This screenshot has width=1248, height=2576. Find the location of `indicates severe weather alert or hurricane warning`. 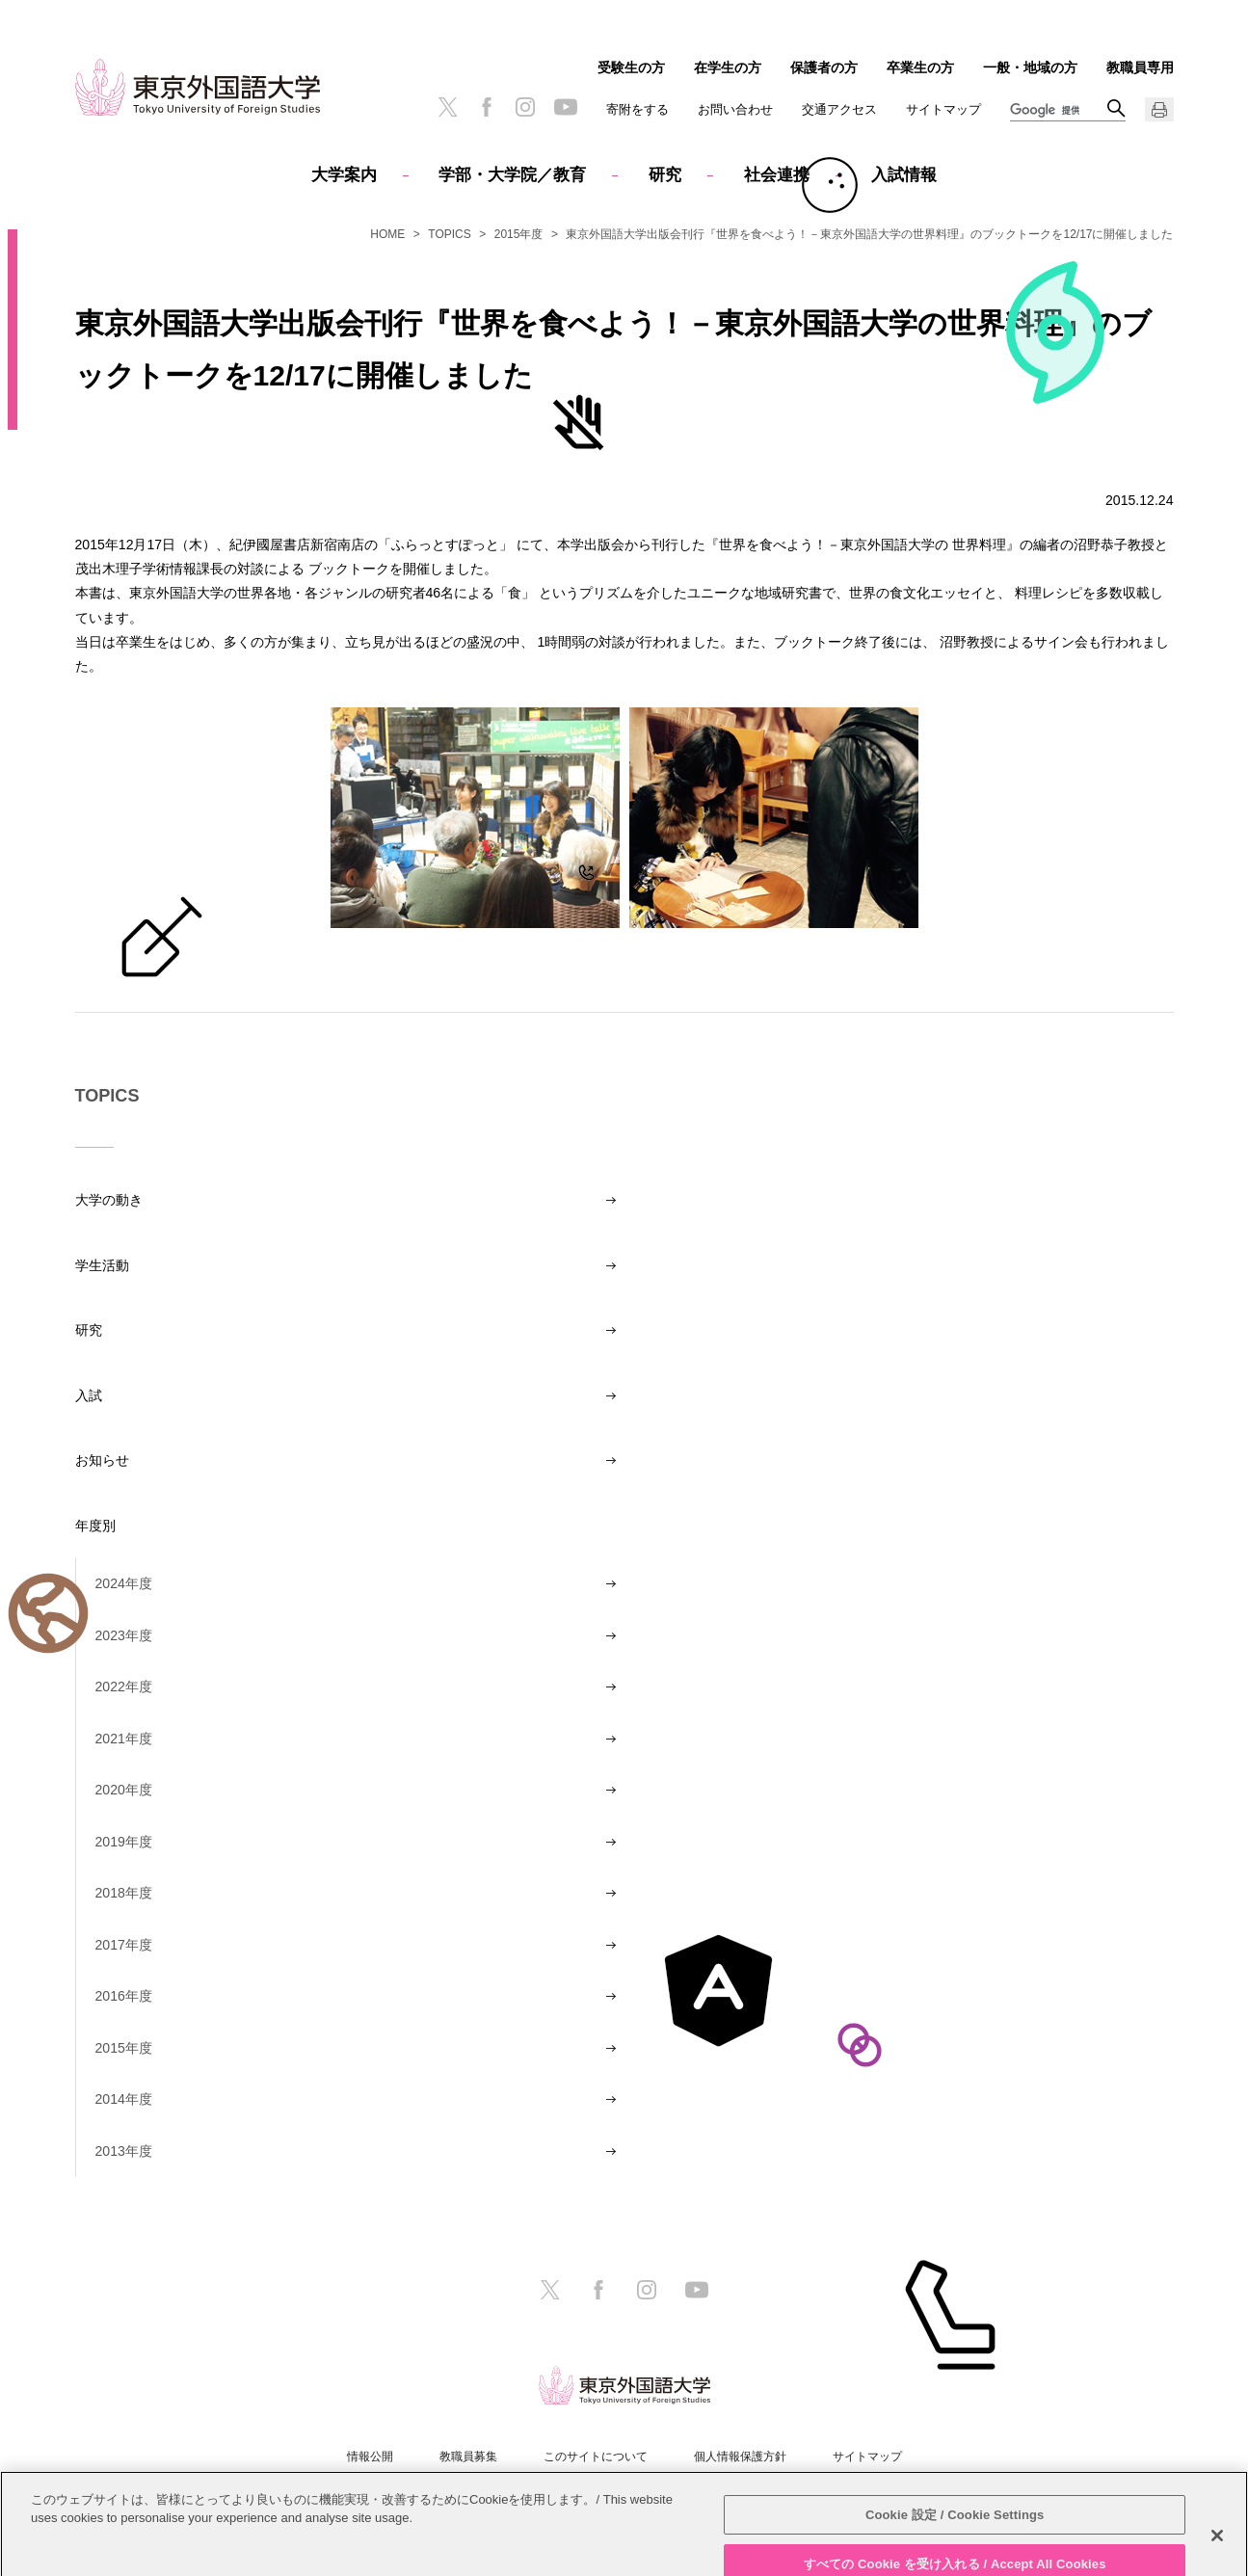

indicates severe weather alert or hurricane warning is located at coordinates (1055, 332).